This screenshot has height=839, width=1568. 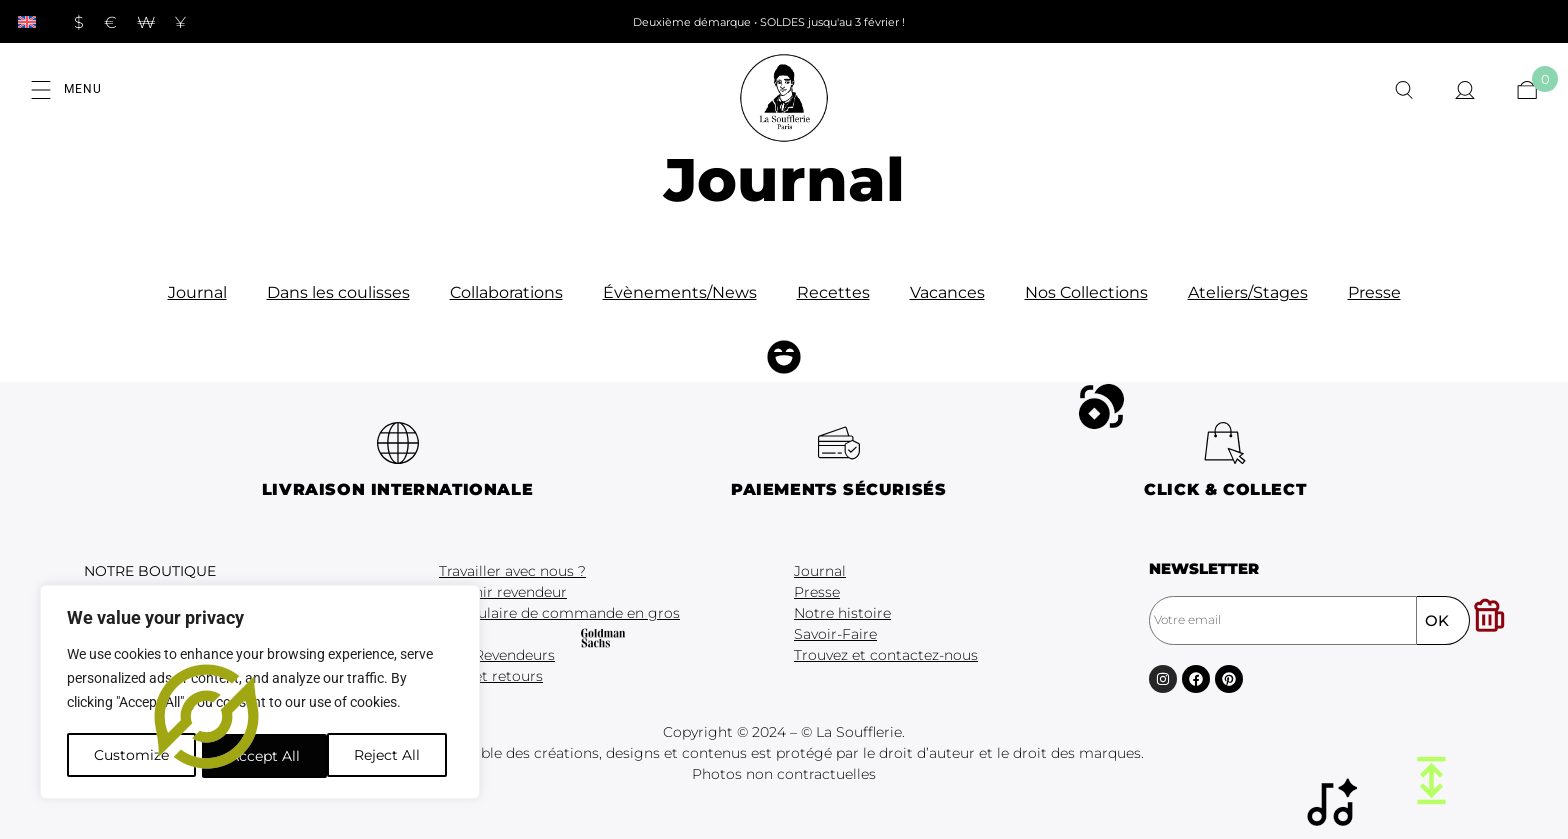 What do you see at coordinates (1431, 780) in the screenshot?
I see `expand element height vertically` at bounding box center [1431, 780].